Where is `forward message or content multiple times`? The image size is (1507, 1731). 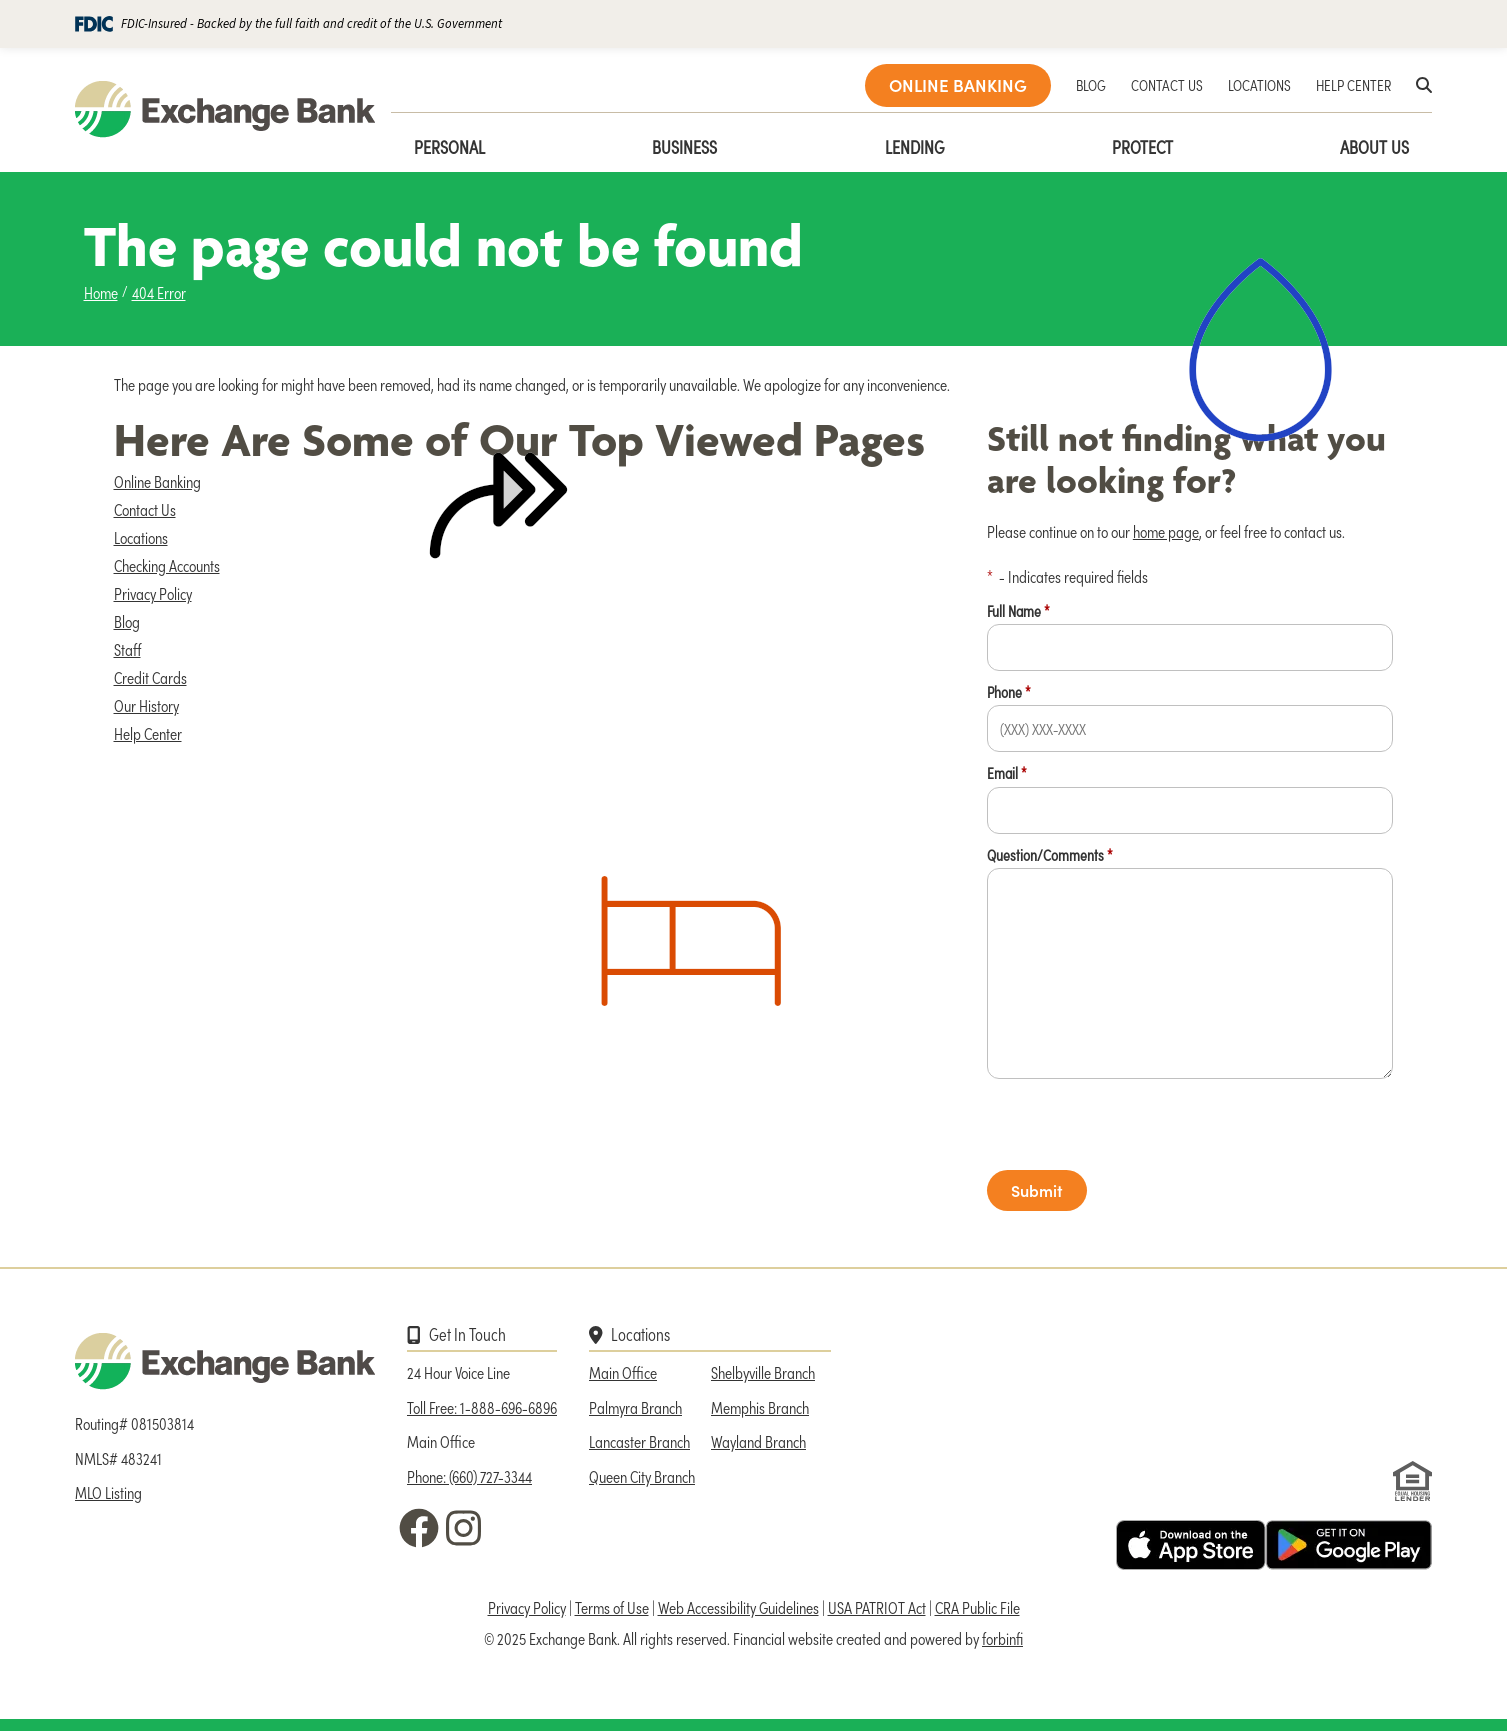 forward message or content multiple times is located at coordinates (498, 505).